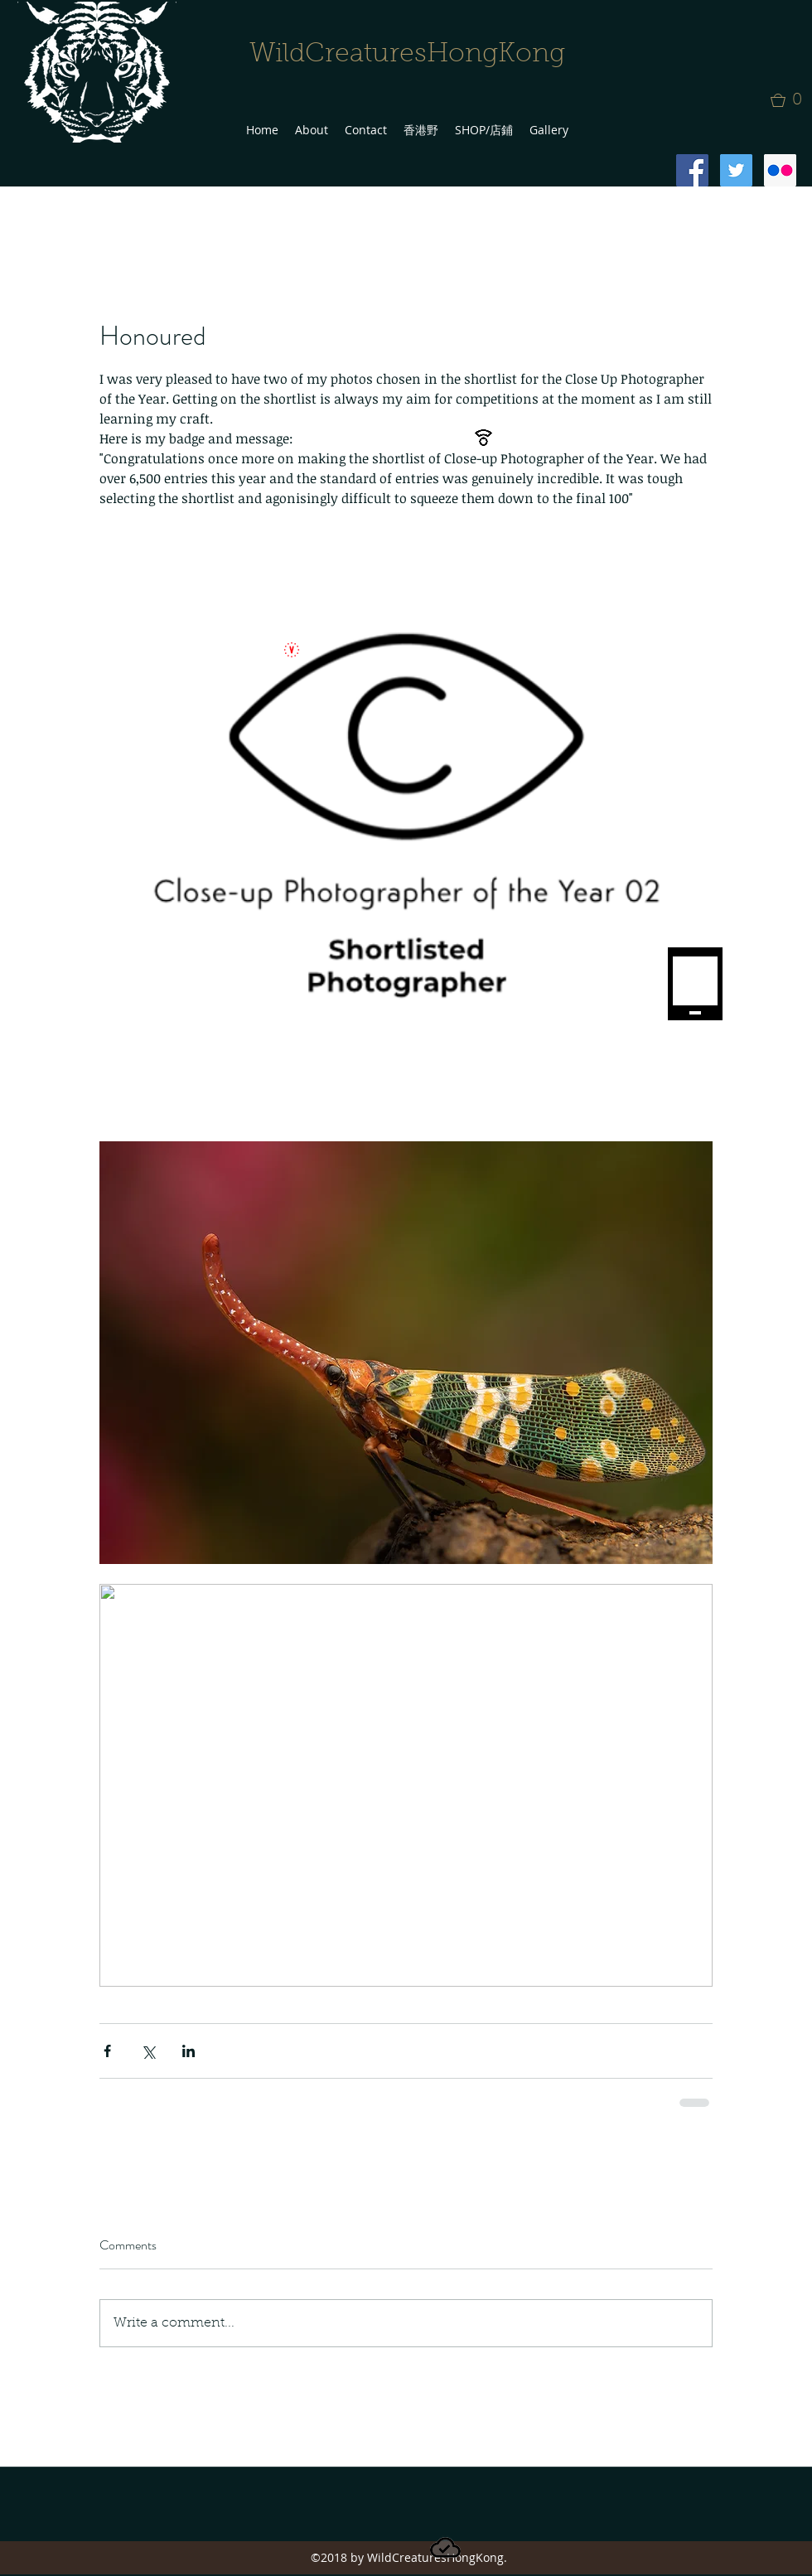 The height and width of the screenshot is (2576, 812). I want to click on switch to tablet view or layout, so click(695, 984).